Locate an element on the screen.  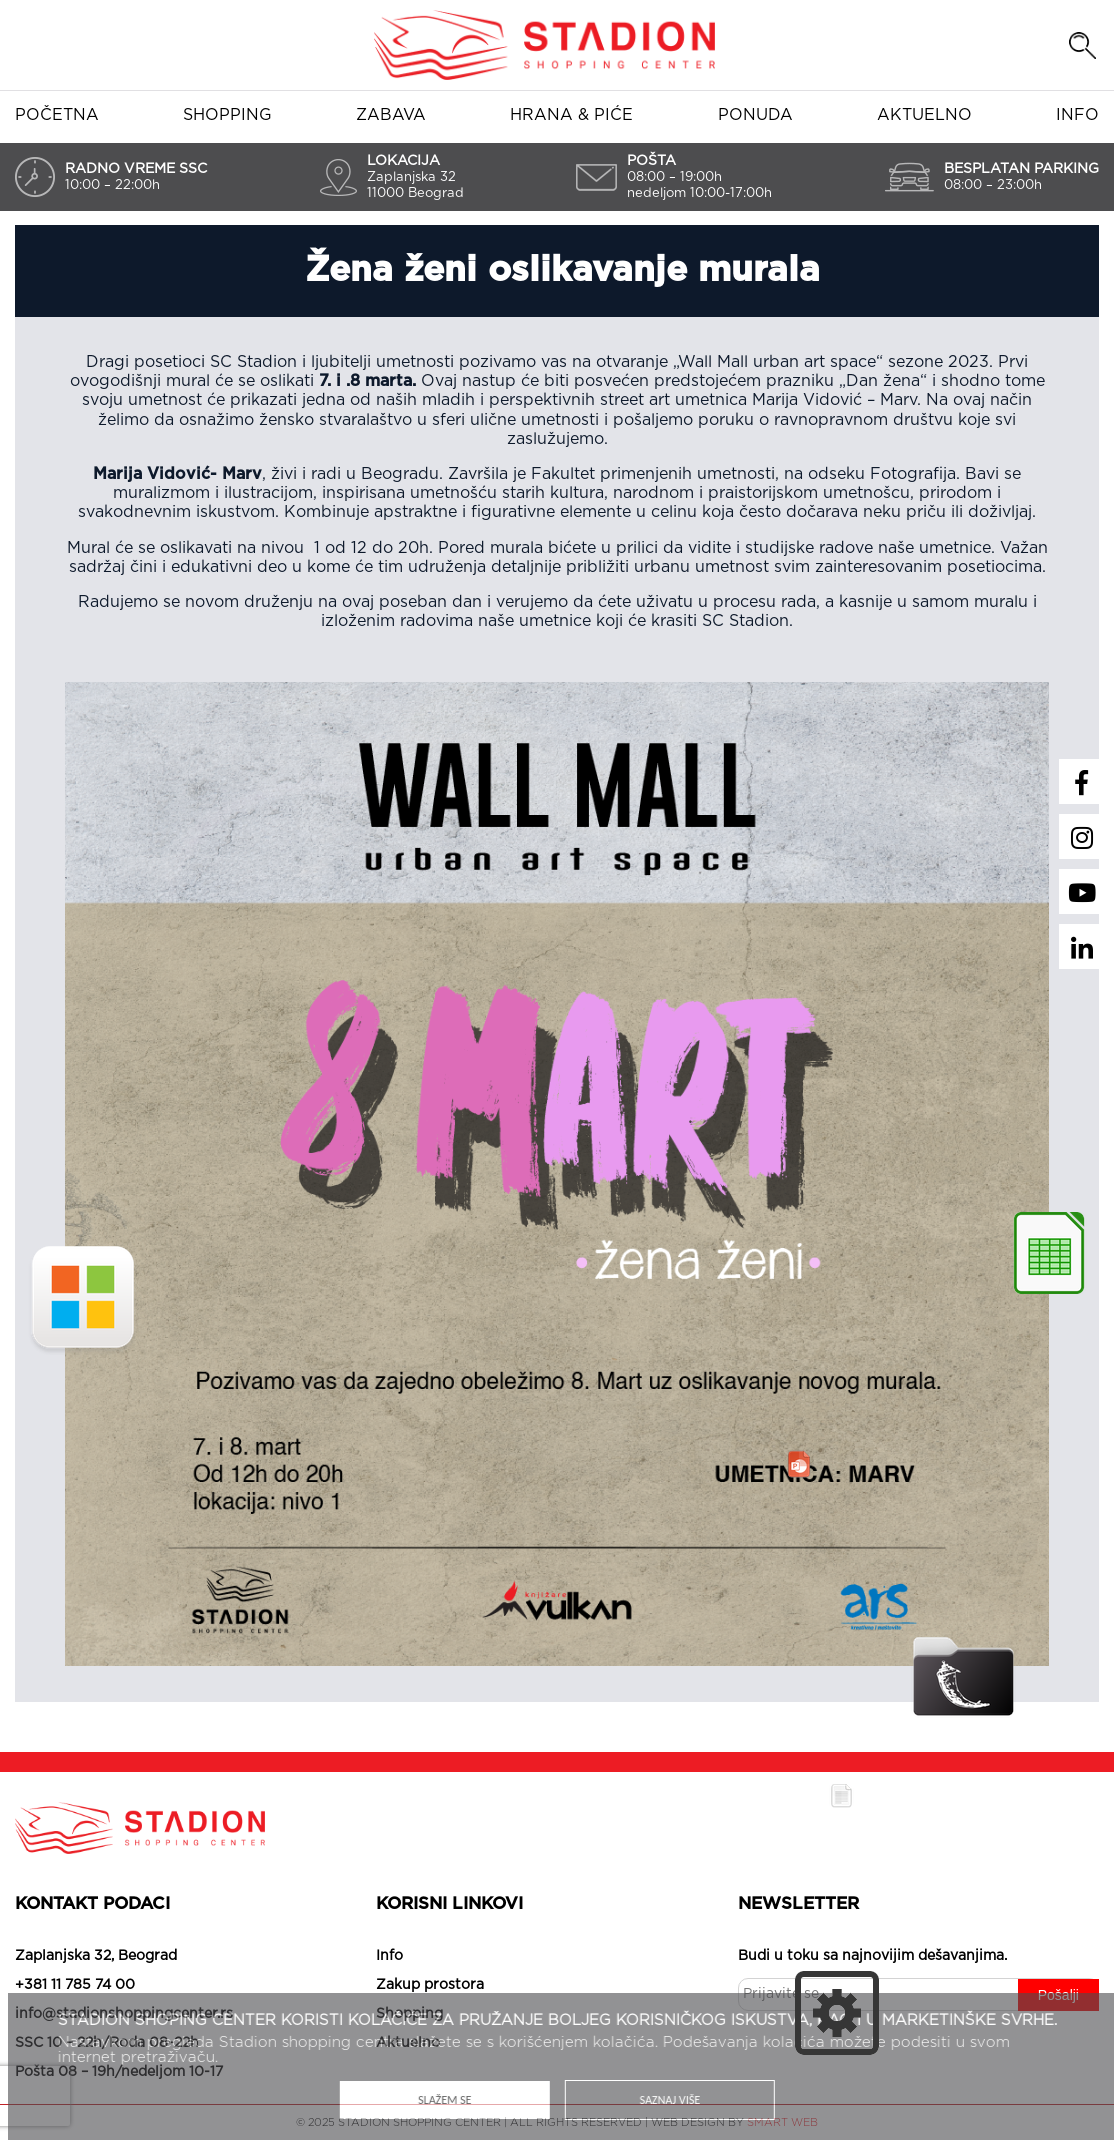
open the MSN app is located at coordinates (83, 1297).